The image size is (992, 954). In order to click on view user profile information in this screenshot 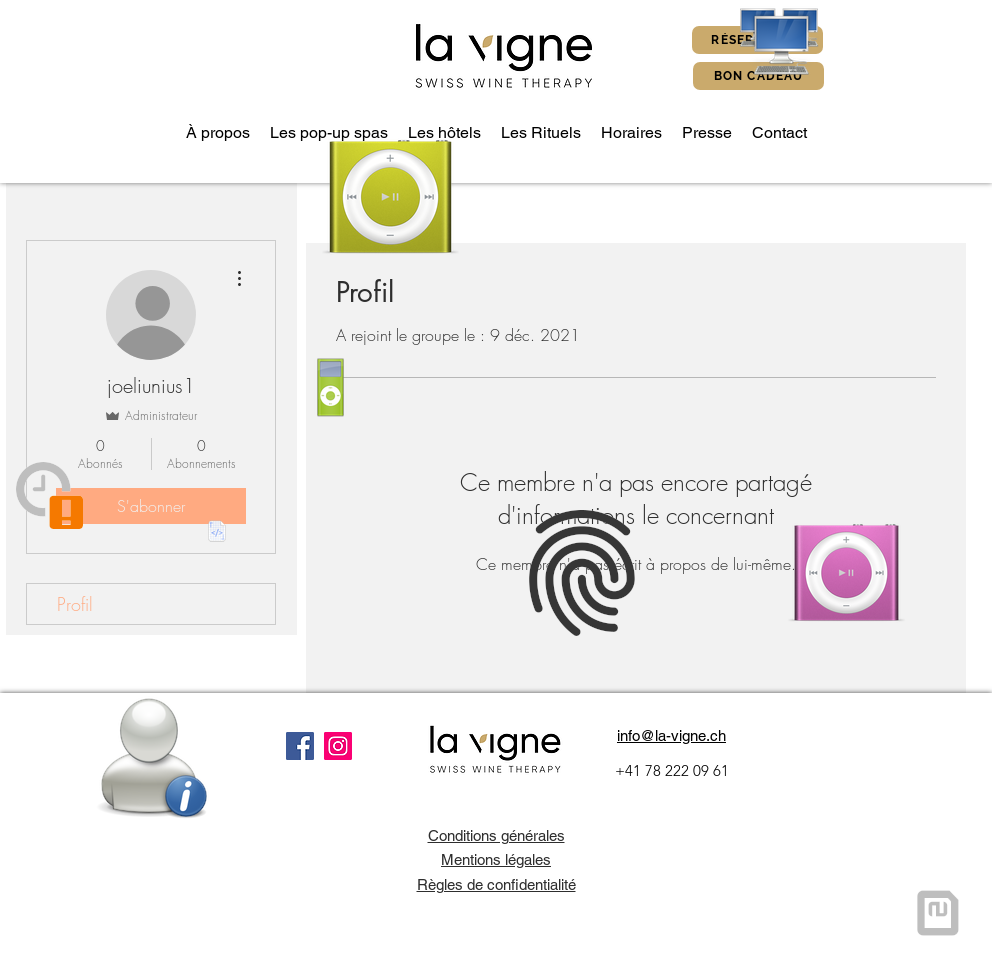, I will do `click(151, 760)`.